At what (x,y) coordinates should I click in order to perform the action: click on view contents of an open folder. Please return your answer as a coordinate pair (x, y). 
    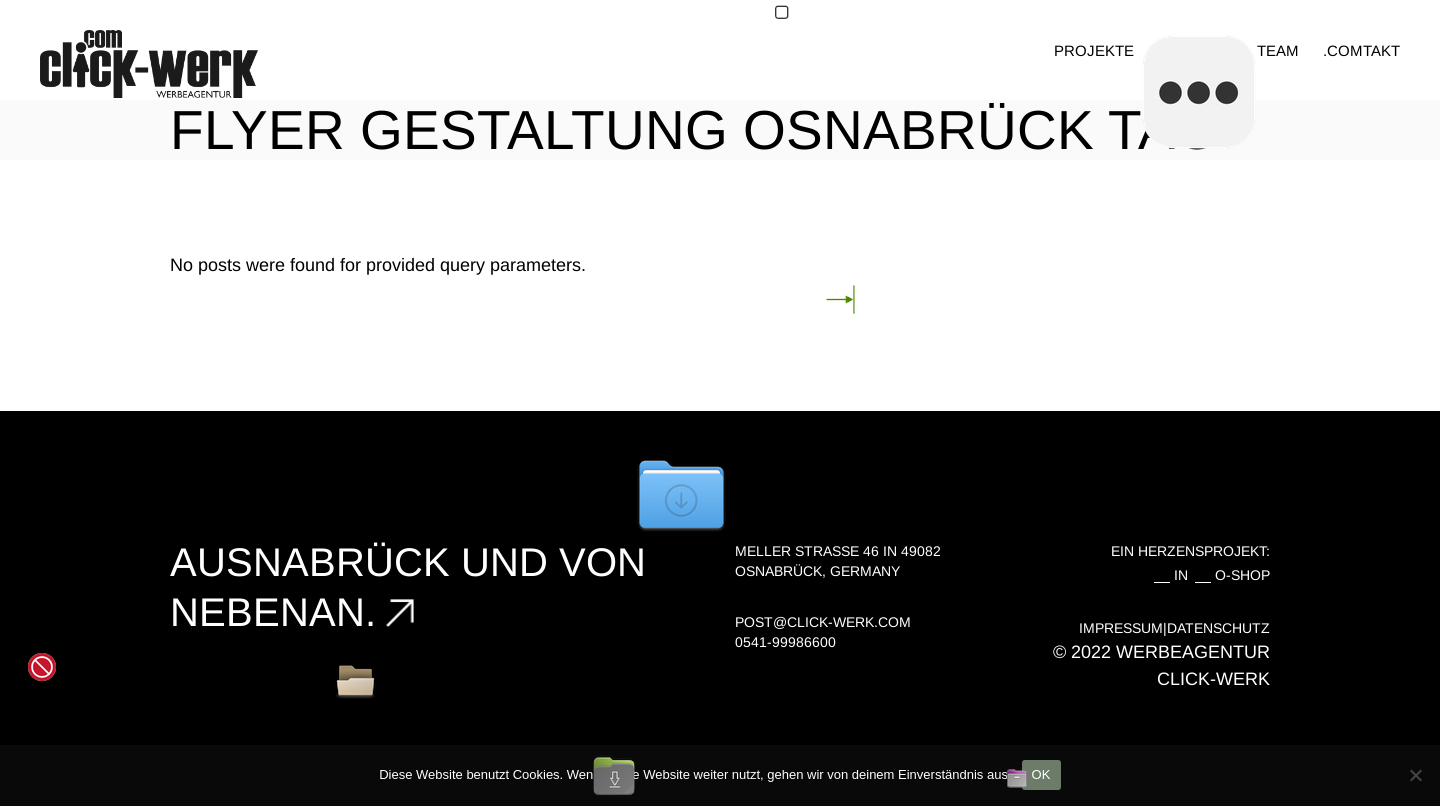
    Looking at the image, I should click on (355, 682).